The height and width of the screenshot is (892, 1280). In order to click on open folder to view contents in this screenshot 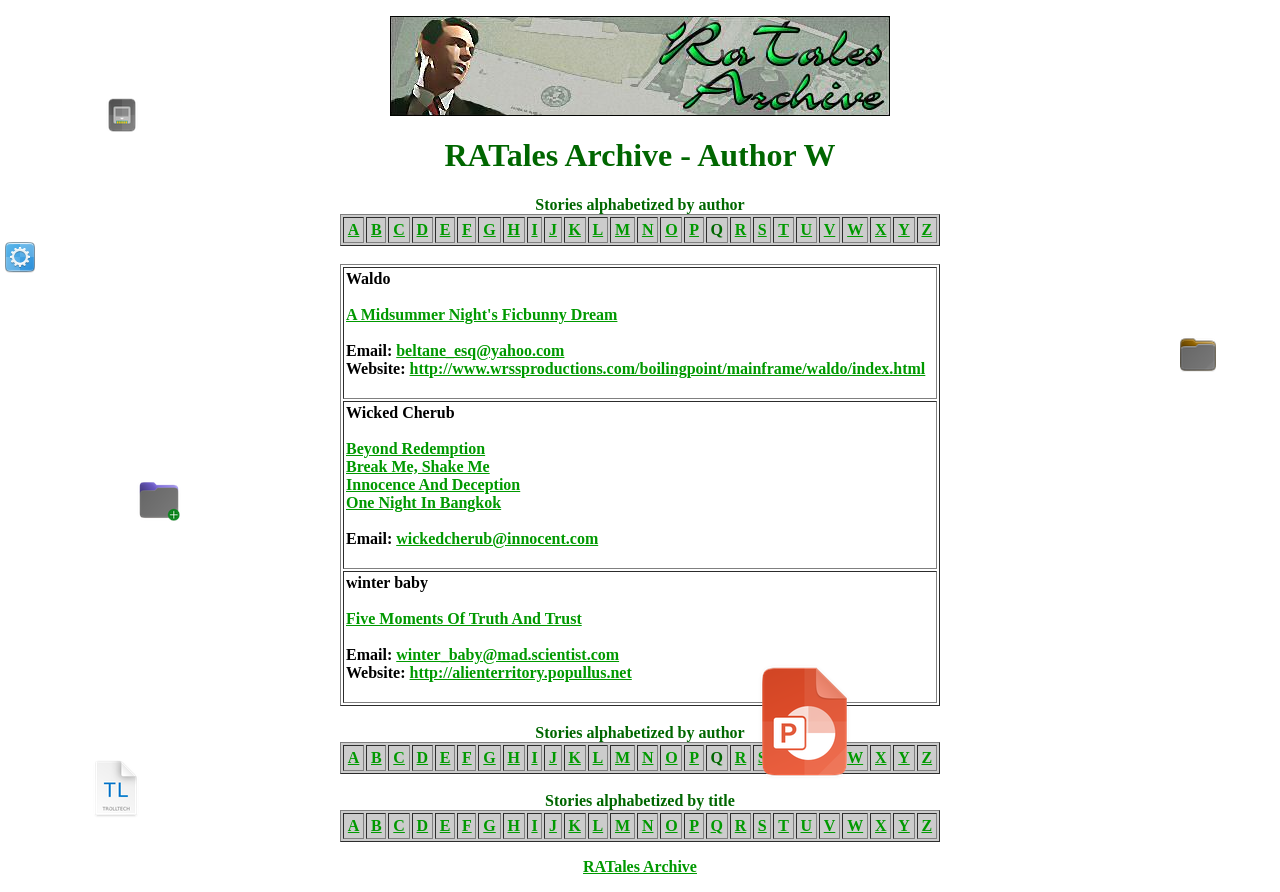, I will do `click(1198, 354)`.